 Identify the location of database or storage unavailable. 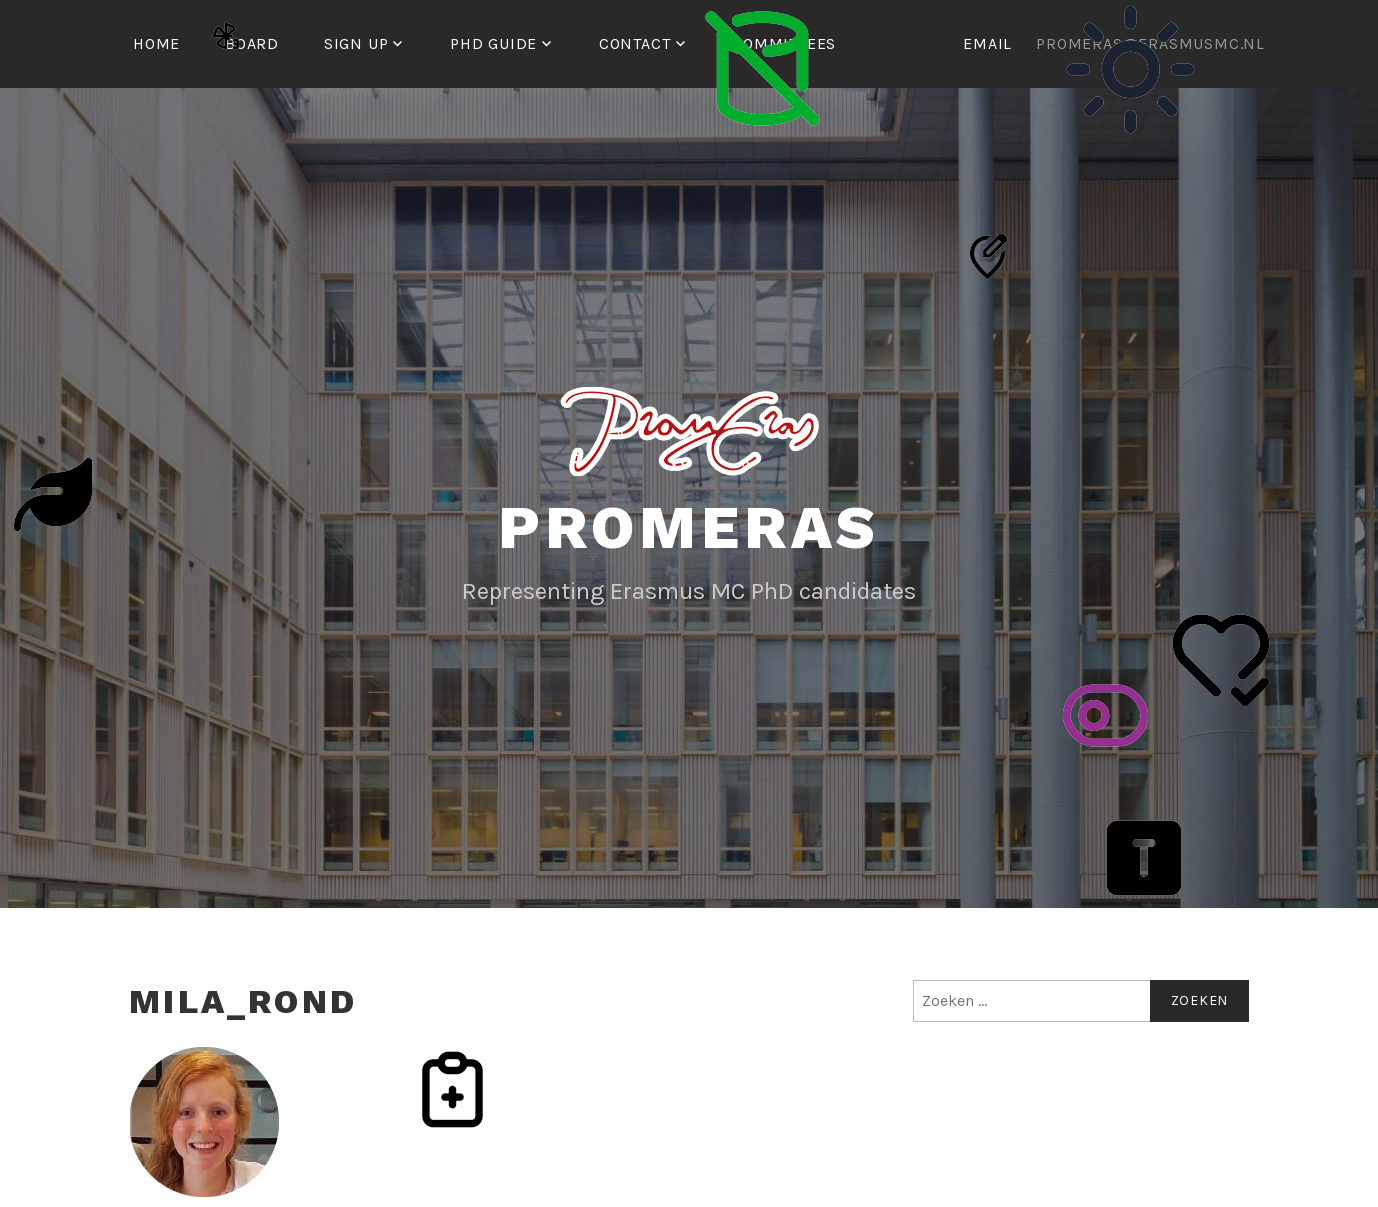
(762, 68).